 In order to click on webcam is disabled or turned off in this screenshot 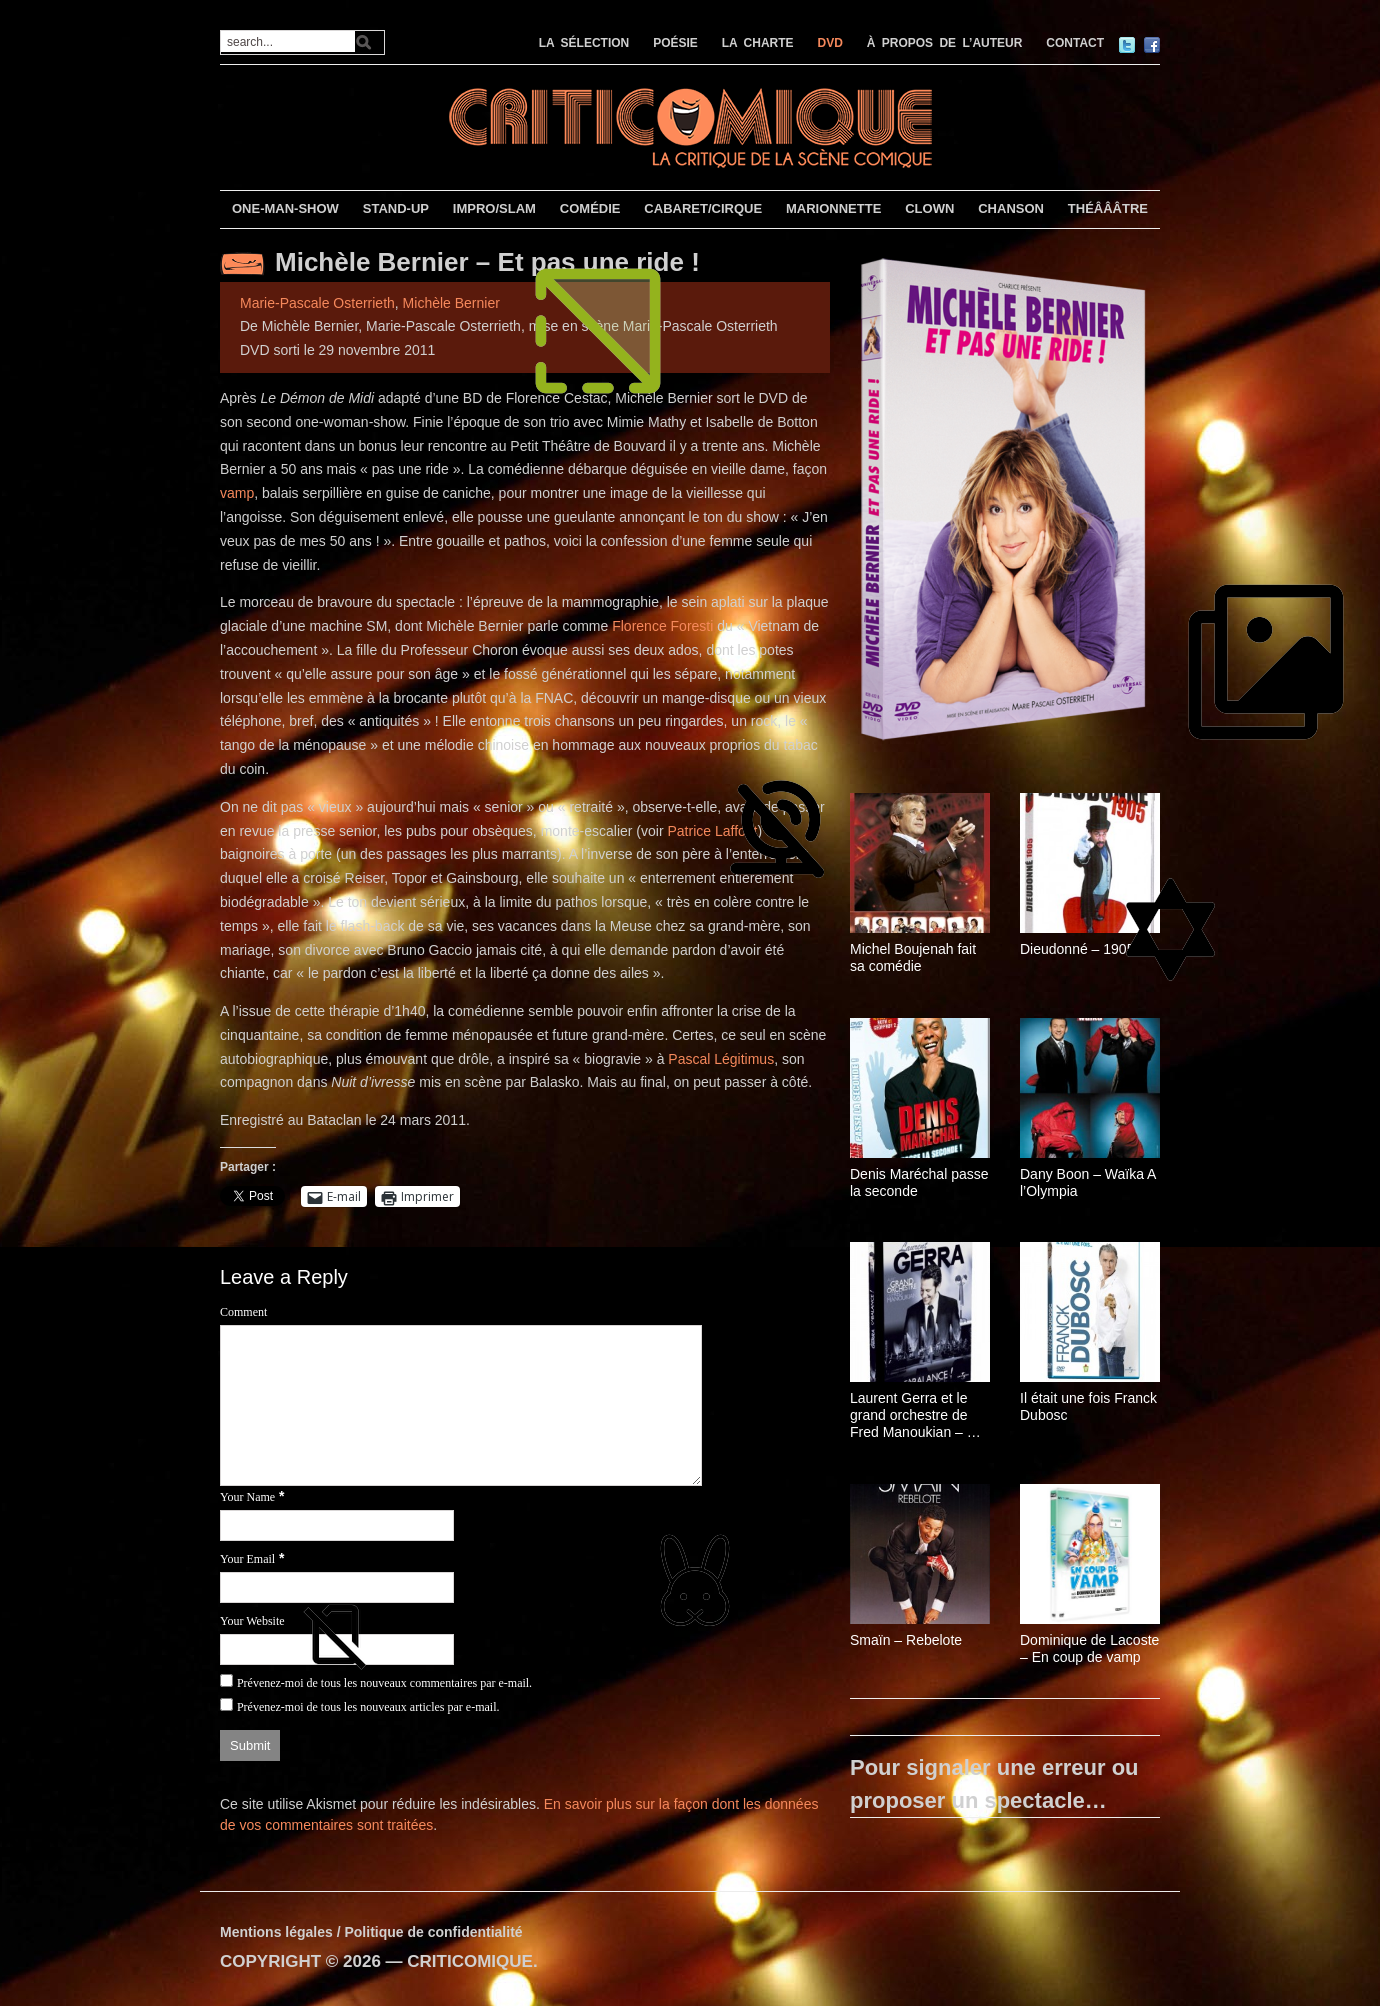, I will do `click(781, 831)`.